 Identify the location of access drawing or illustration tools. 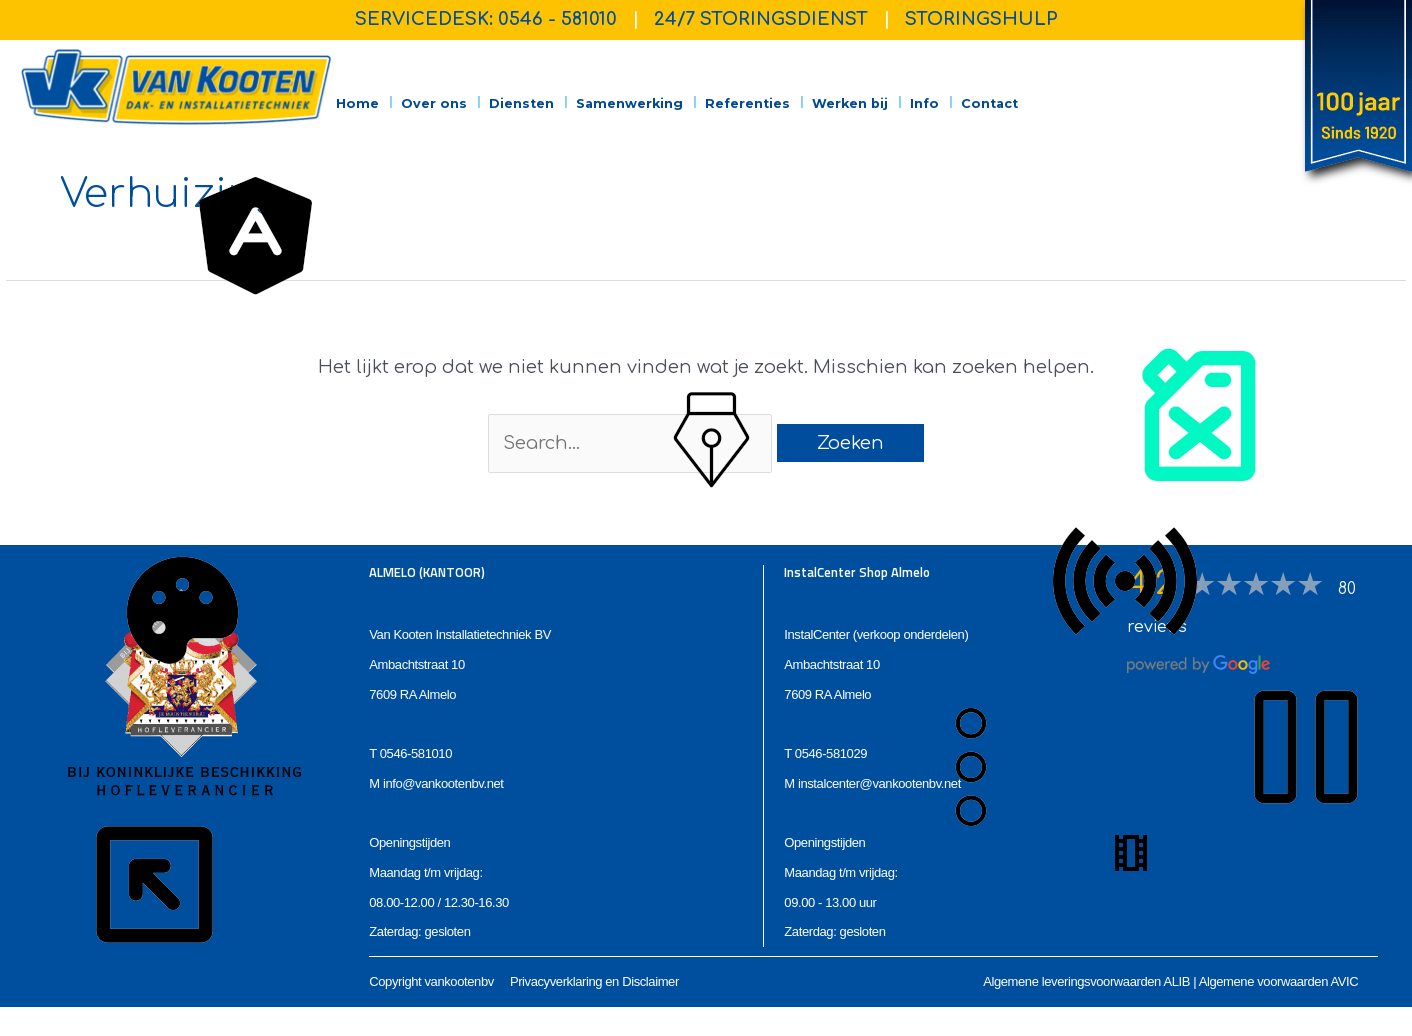
(711, 436).